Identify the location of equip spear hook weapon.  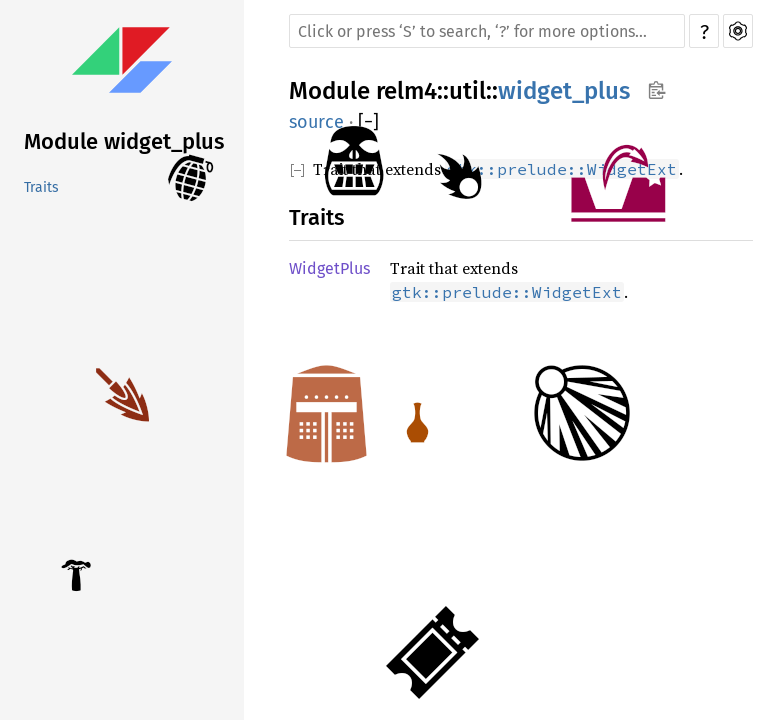
(122, 394).